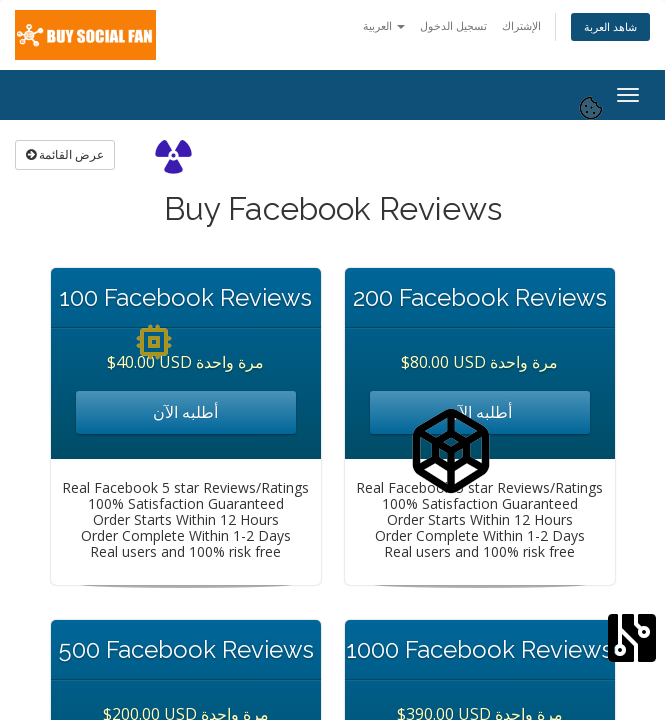 The height and width of the screenshot is (720, 665). What do you see at coordinates (632, 638) in the screenshot?
I see `access hardware or circuit settings` at bounding box center [632, 638].